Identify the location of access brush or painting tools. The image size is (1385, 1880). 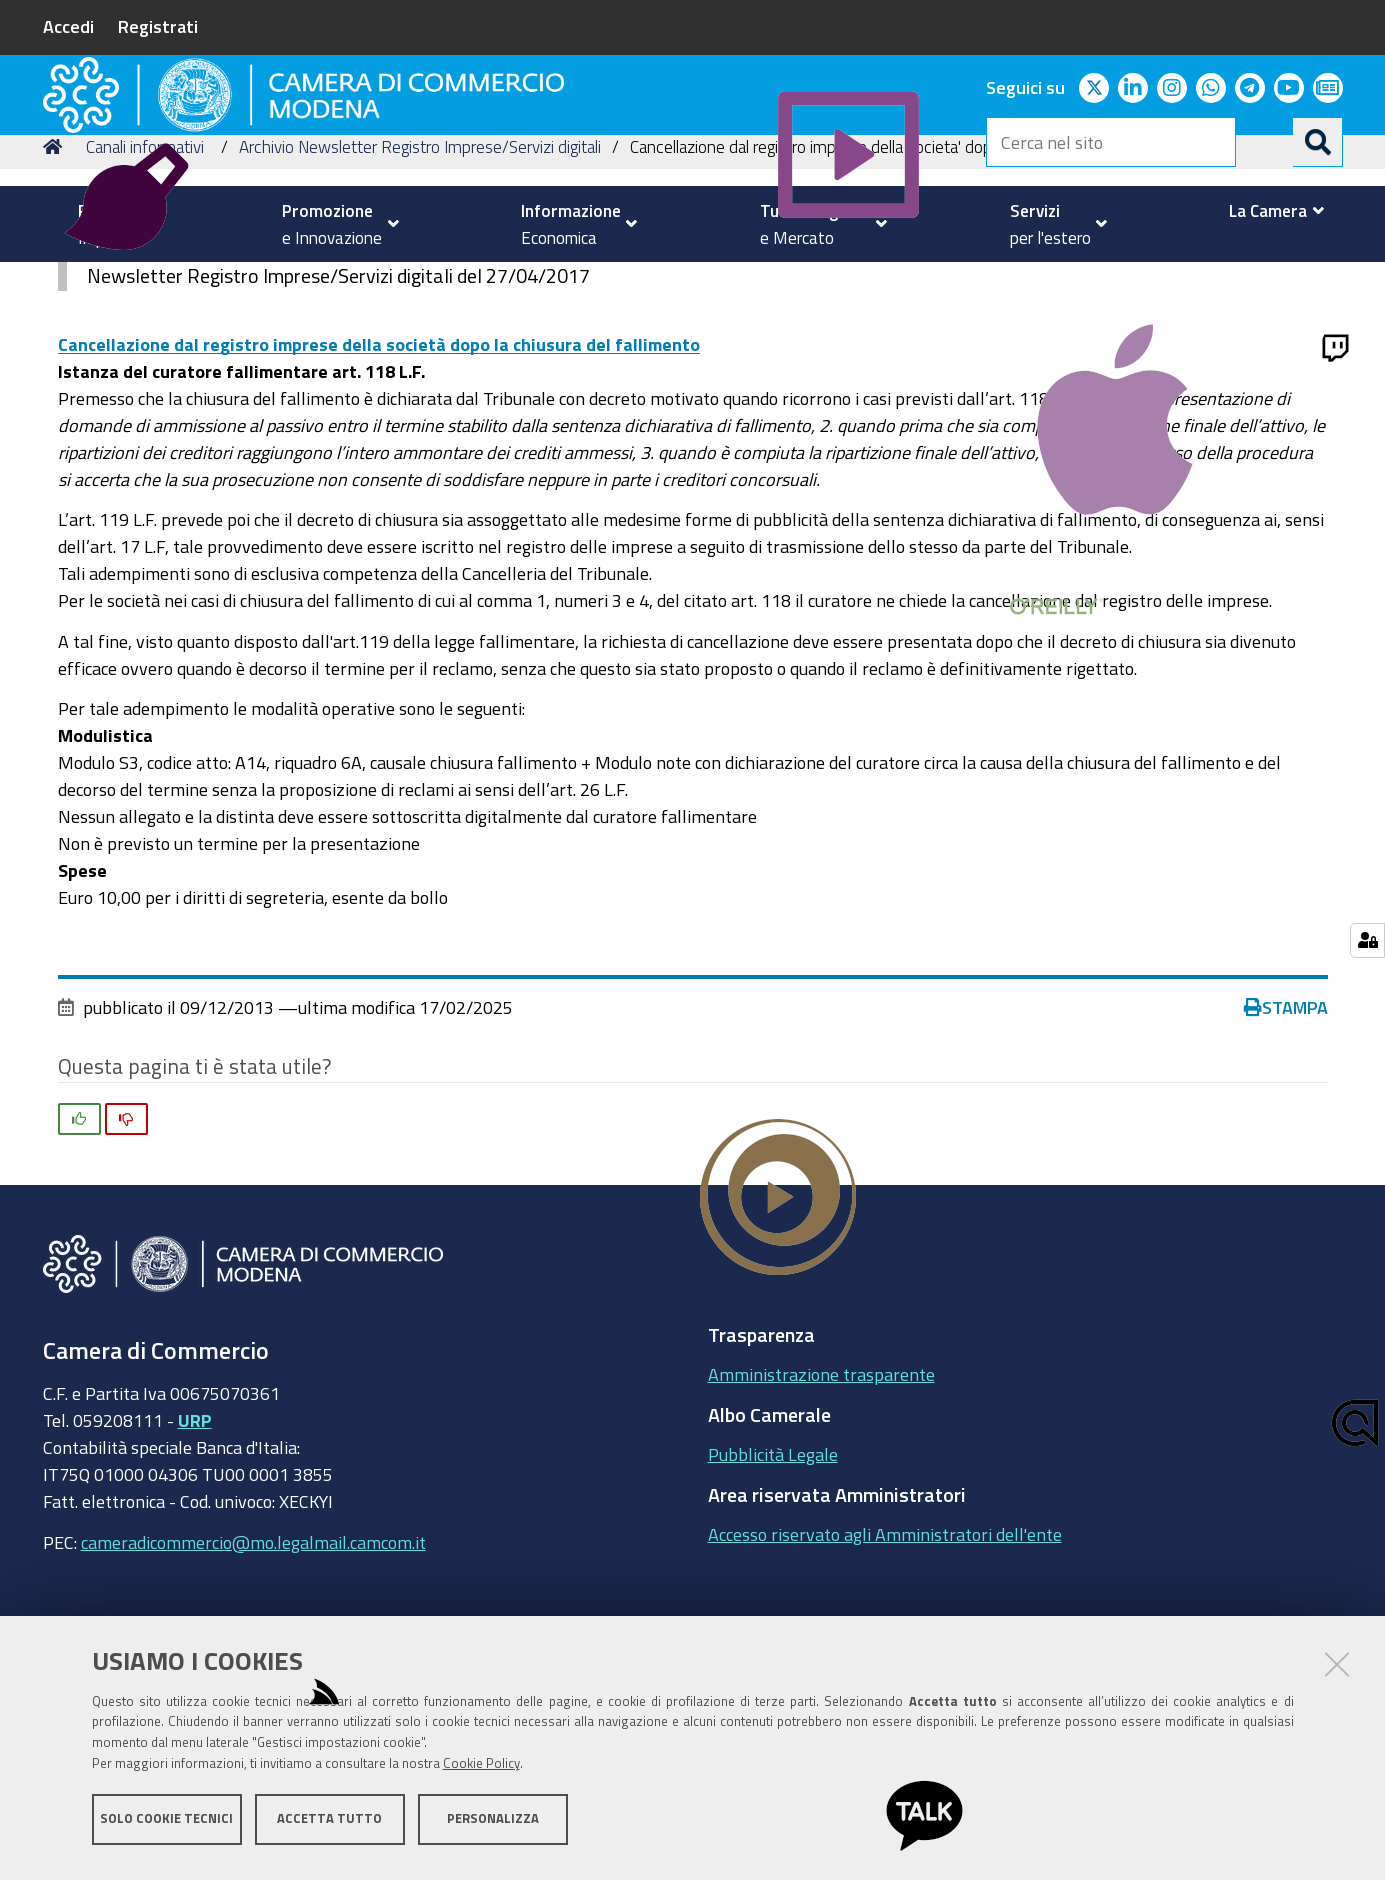
(127, 199).